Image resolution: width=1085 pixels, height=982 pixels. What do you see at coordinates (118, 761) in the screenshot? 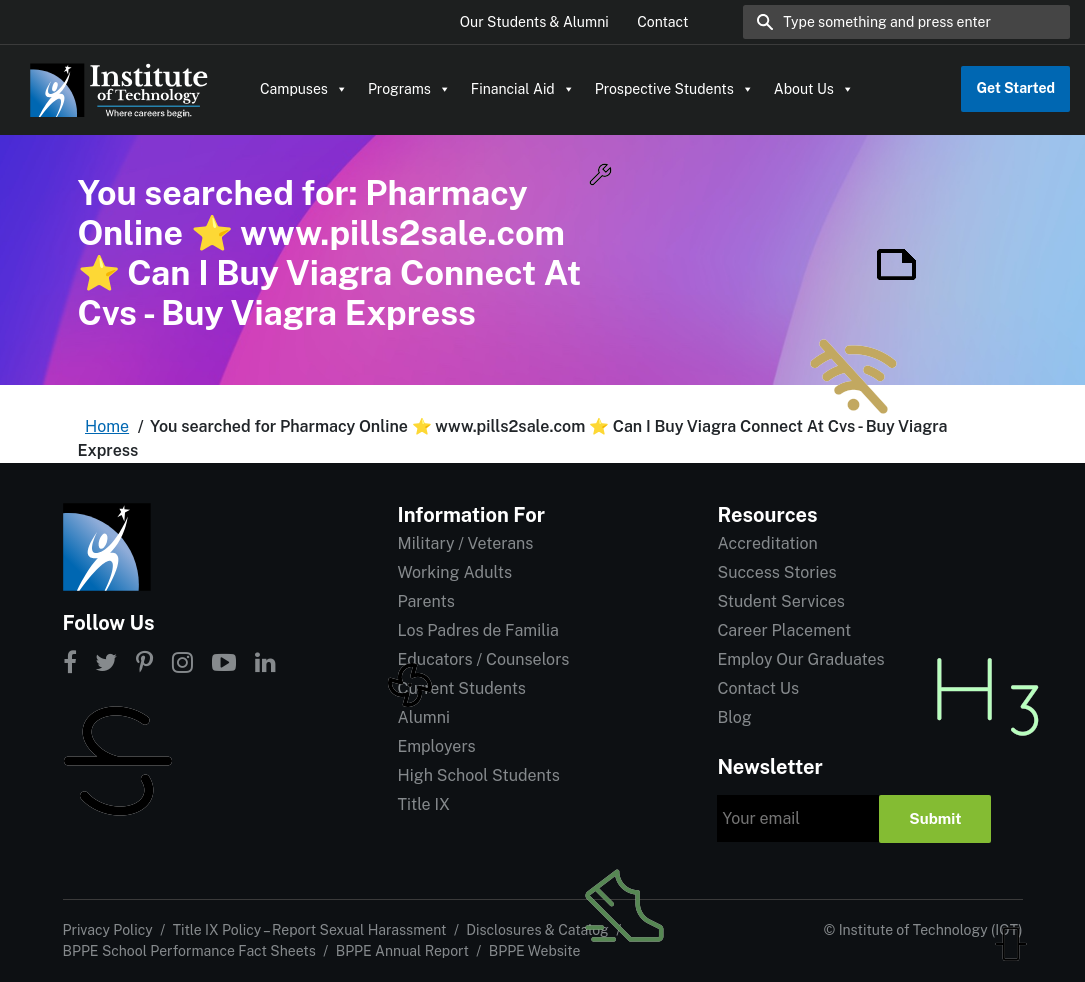
I see `apply strikethrough formatting to selected text` at bounding box center [118, 761].